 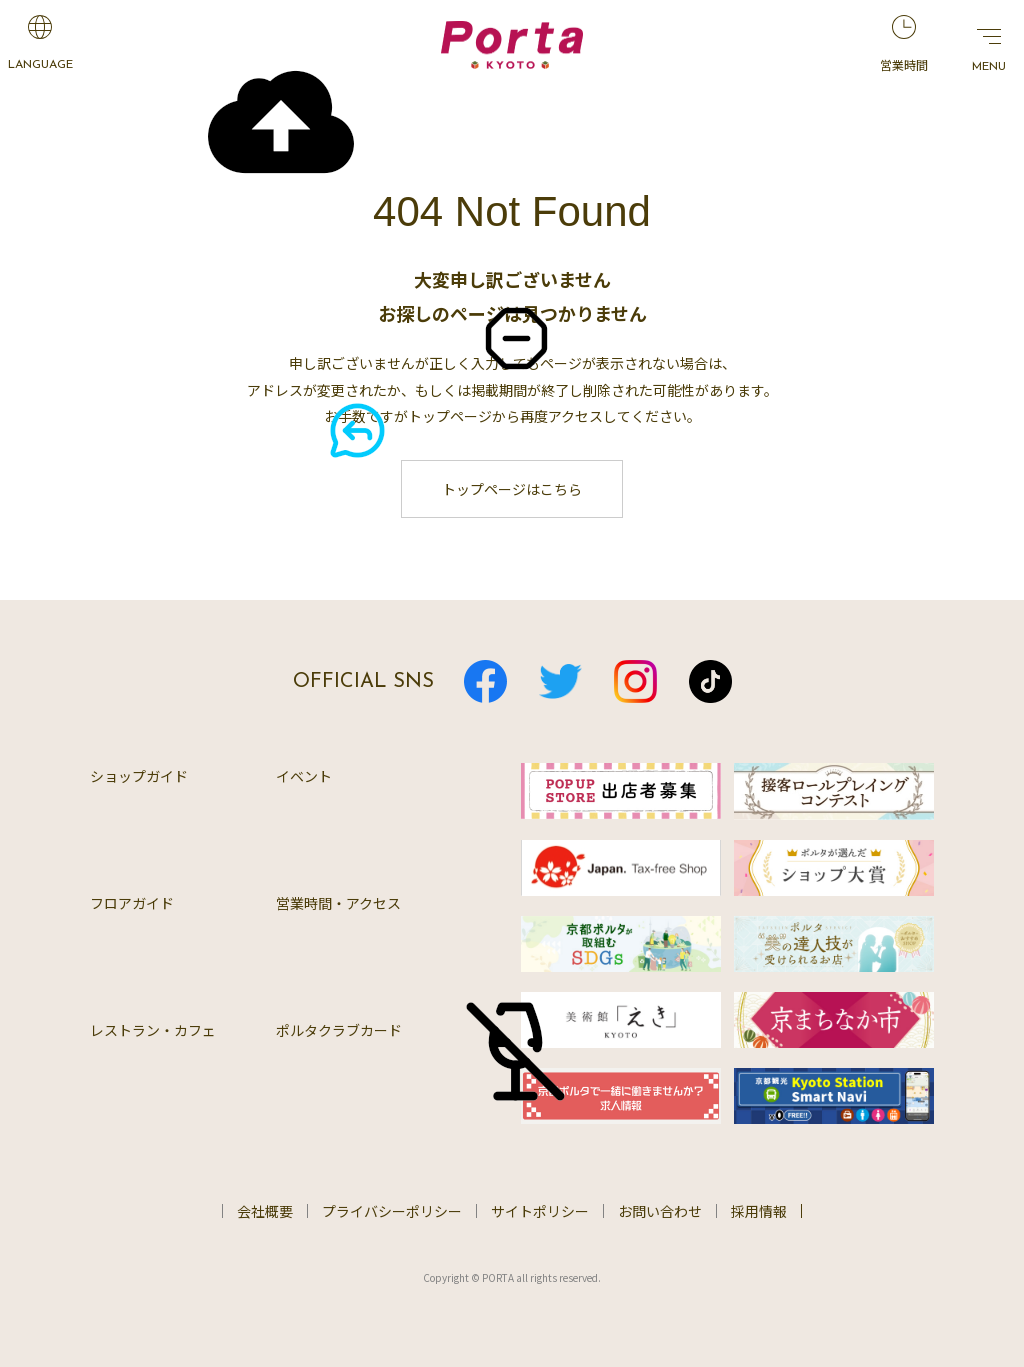 I want to click on reply to a message, so click(x=357, y=430).